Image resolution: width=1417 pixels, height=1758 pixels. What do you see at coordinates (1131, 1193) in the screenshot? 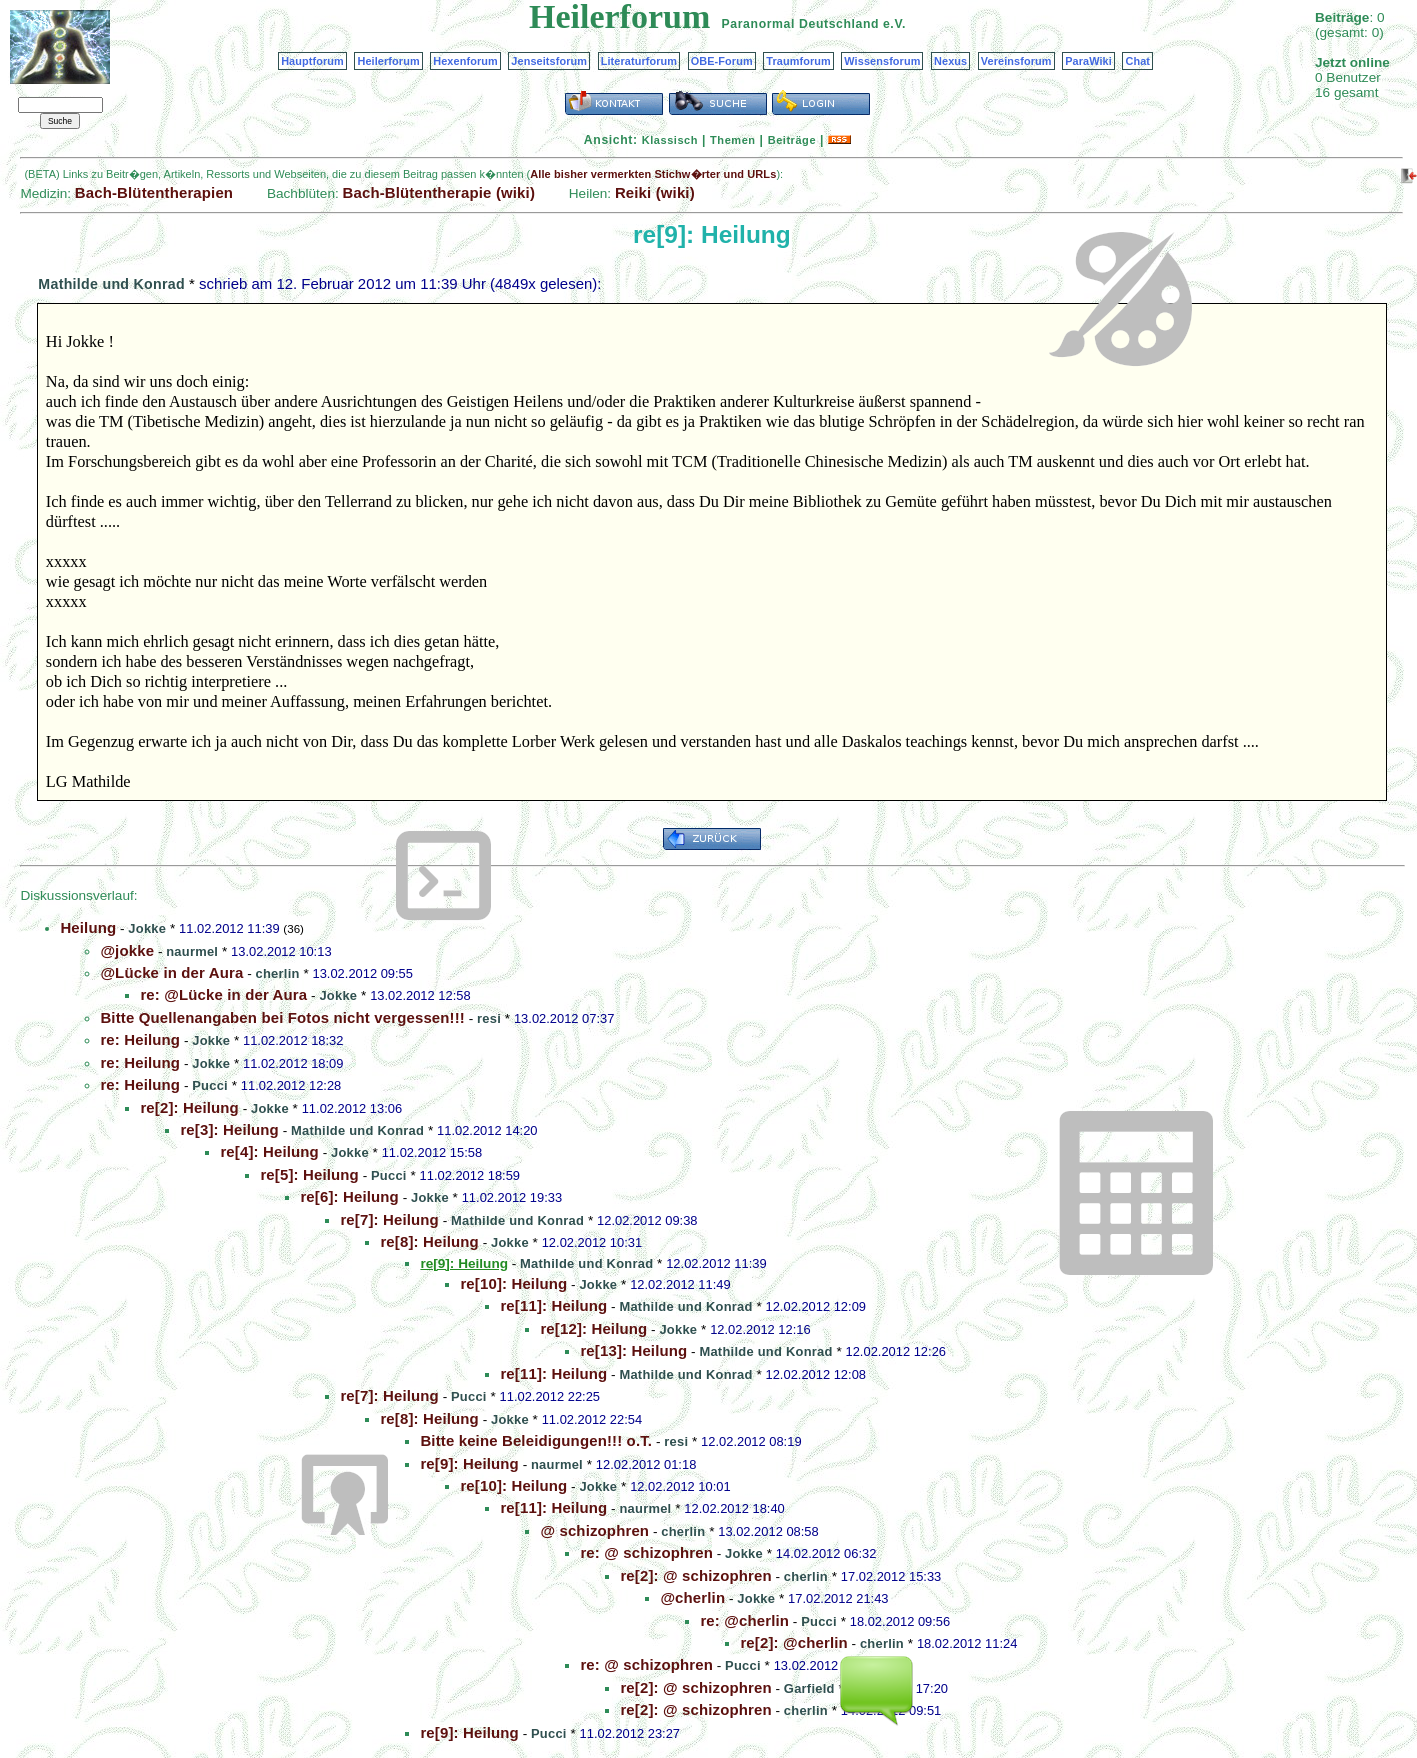
I see `open the calculator app` at bounding box center [1131, 1193].